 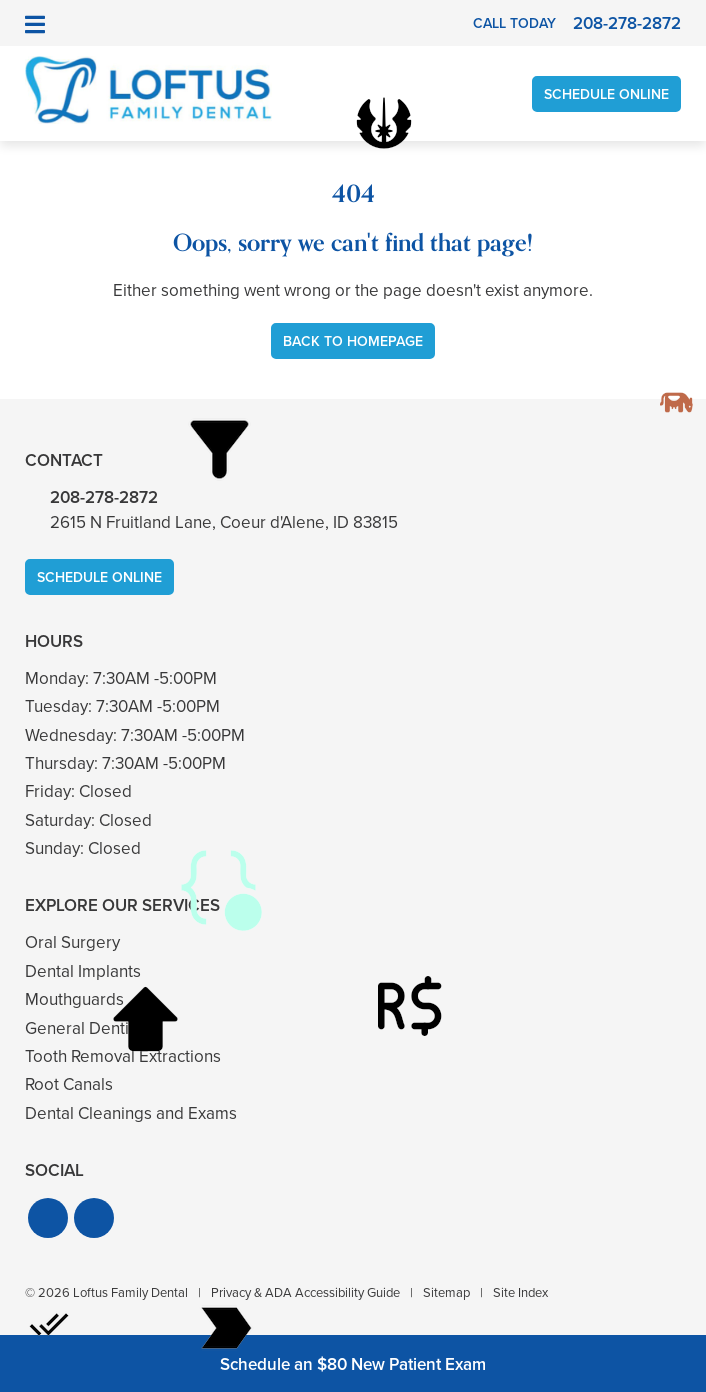 What do you see at coordinates (676, 402) in the screenshot?
I see `indicates dairy or farm-related content` at bounding box center [676, 402].